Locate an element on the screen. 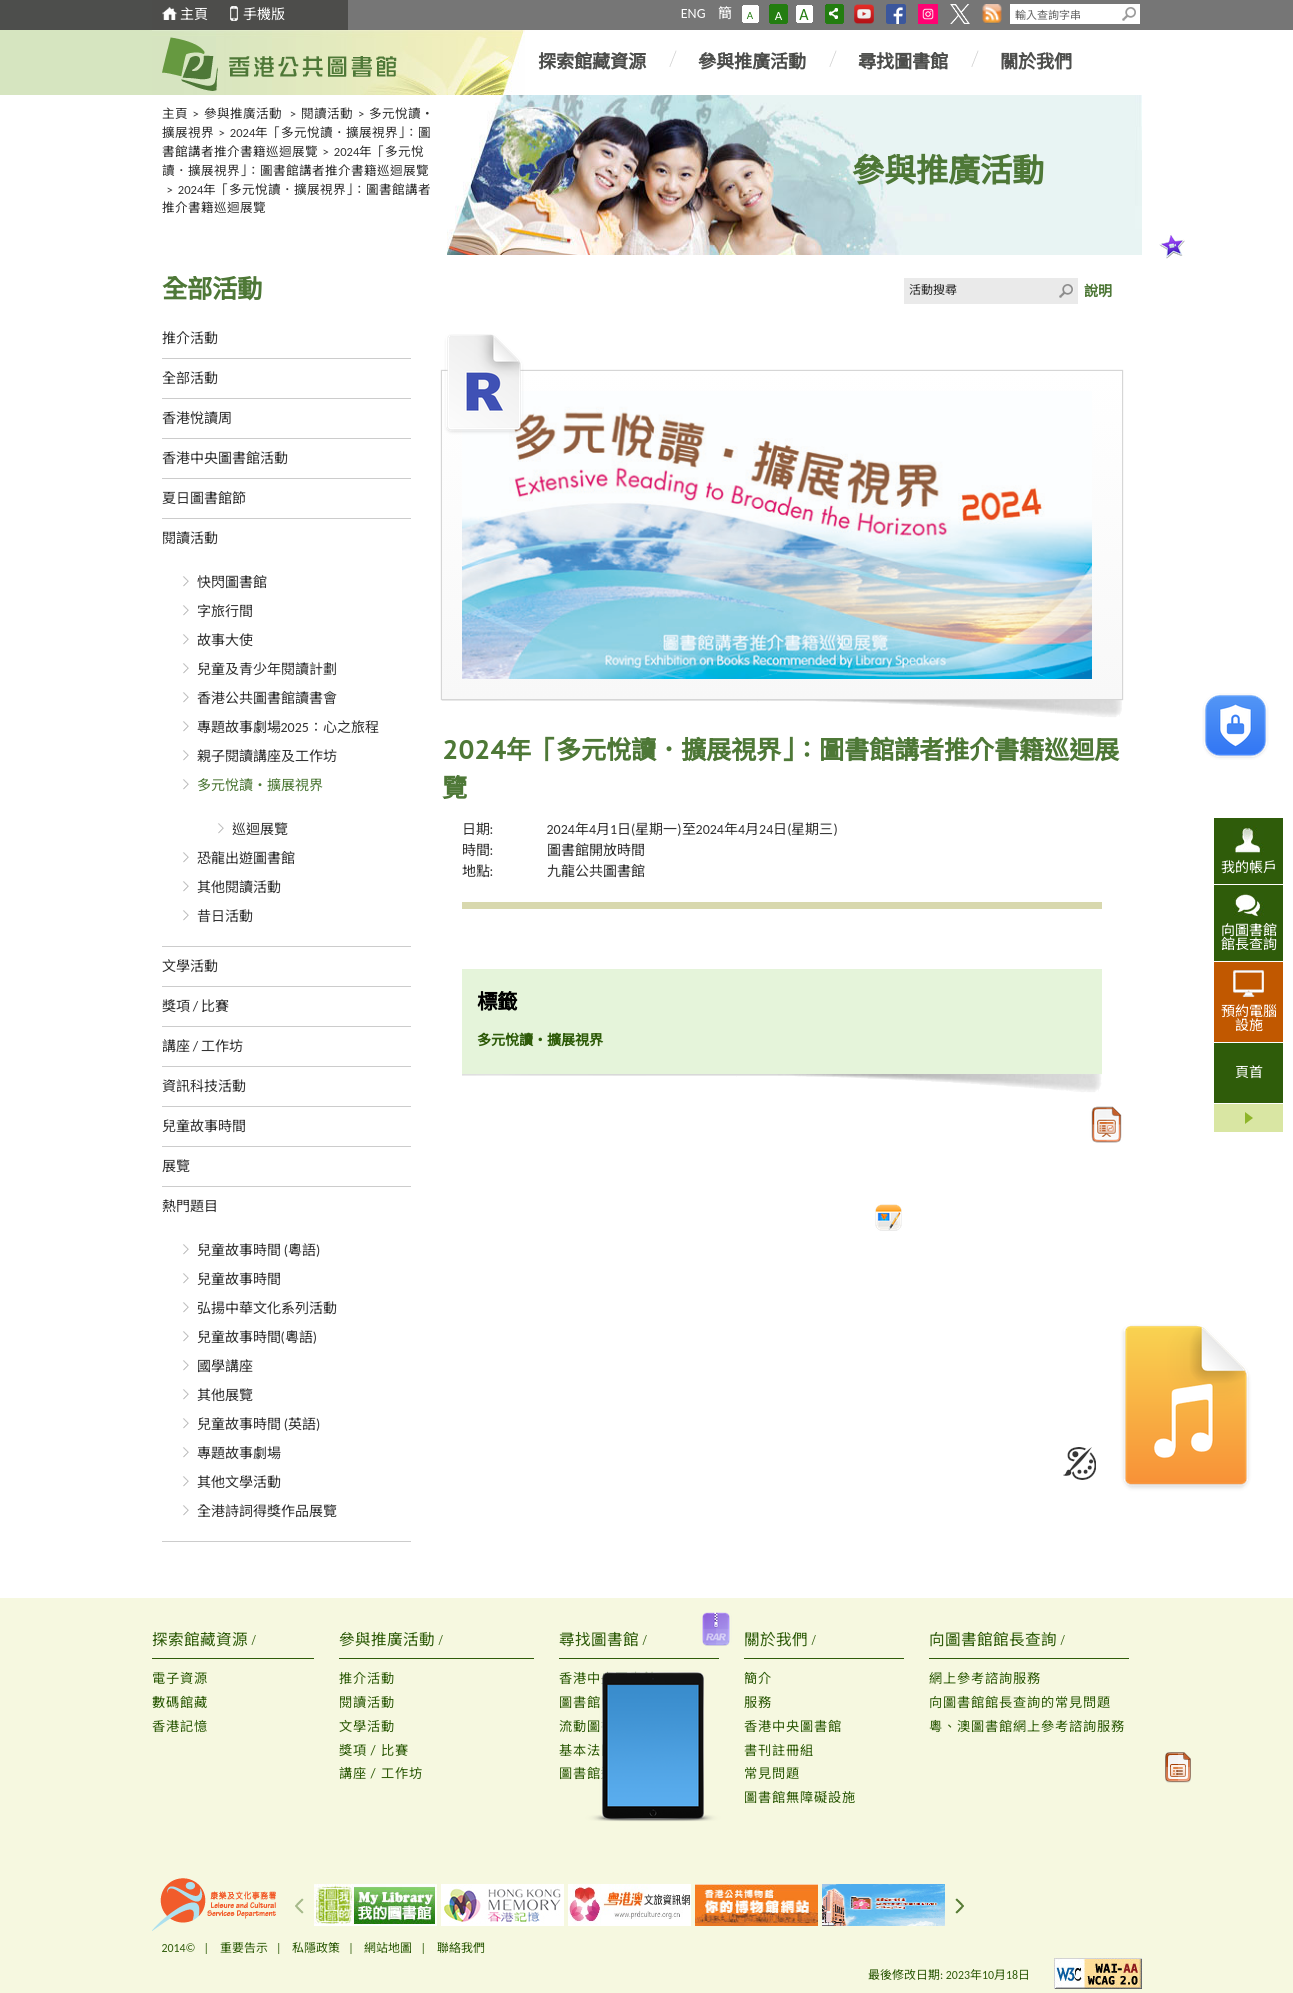 The image size is (1293, 1993). open a presentation file is located at coordinates (1106, 1124).